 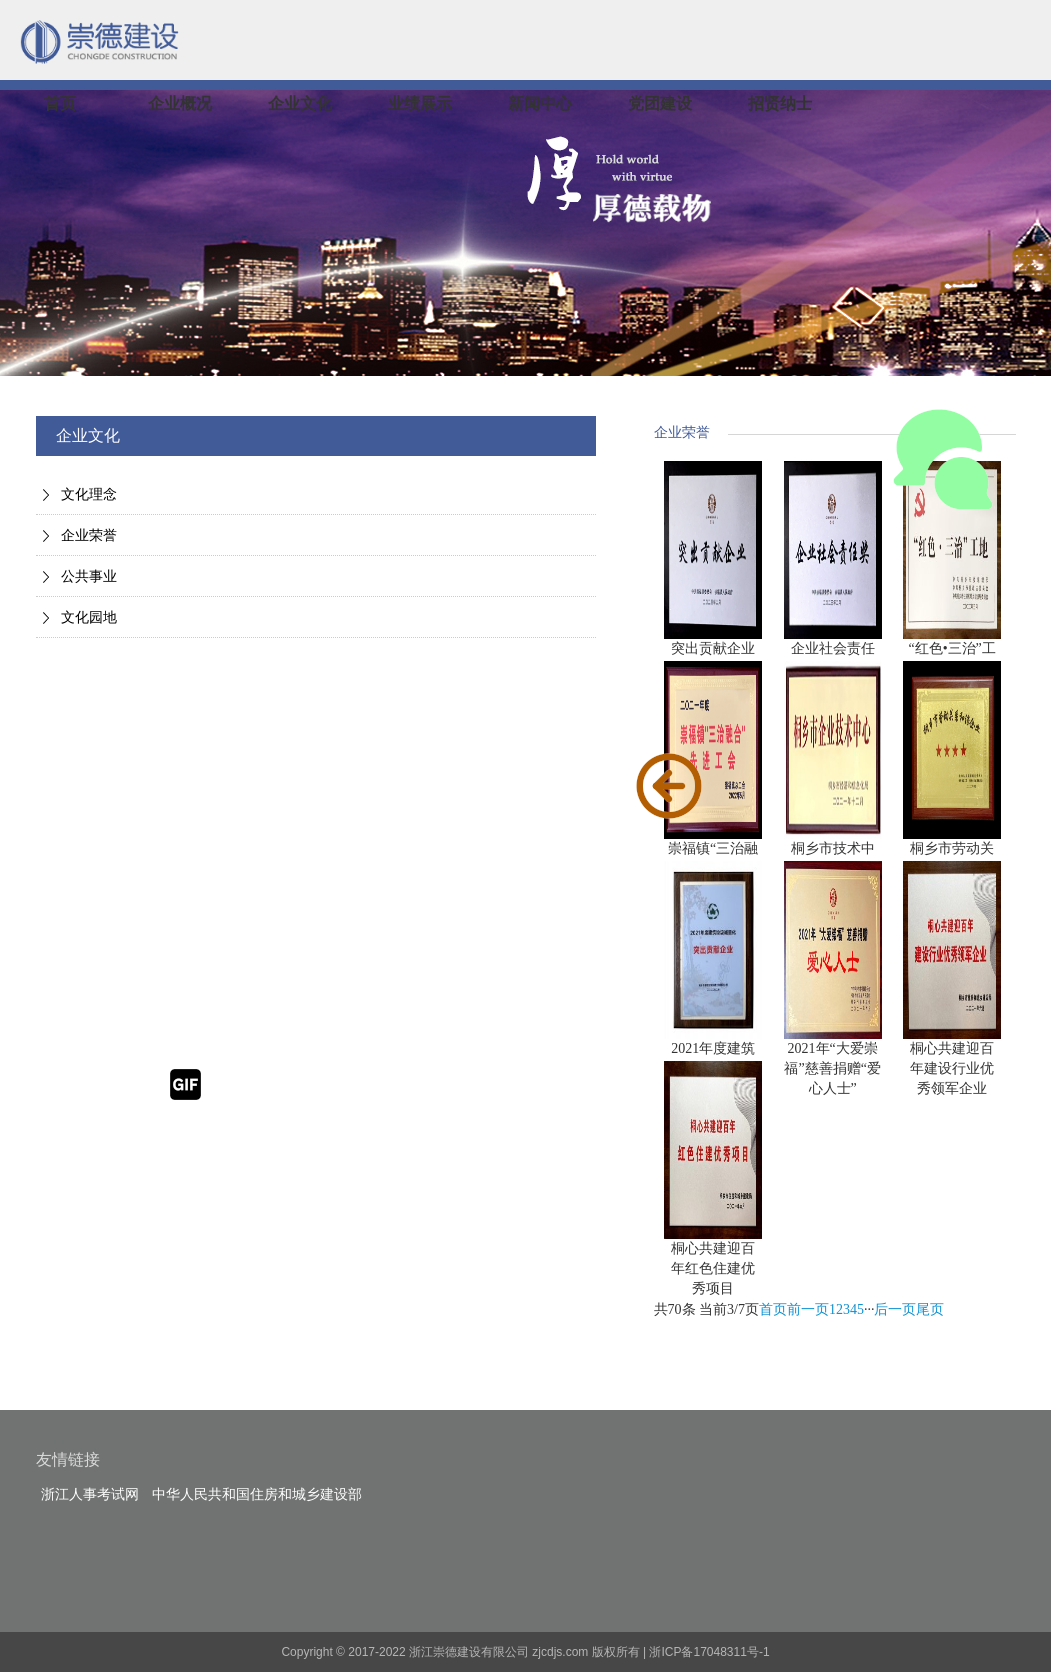 I want to click on insert a GIF into your message, so click(x=185, y=1084).